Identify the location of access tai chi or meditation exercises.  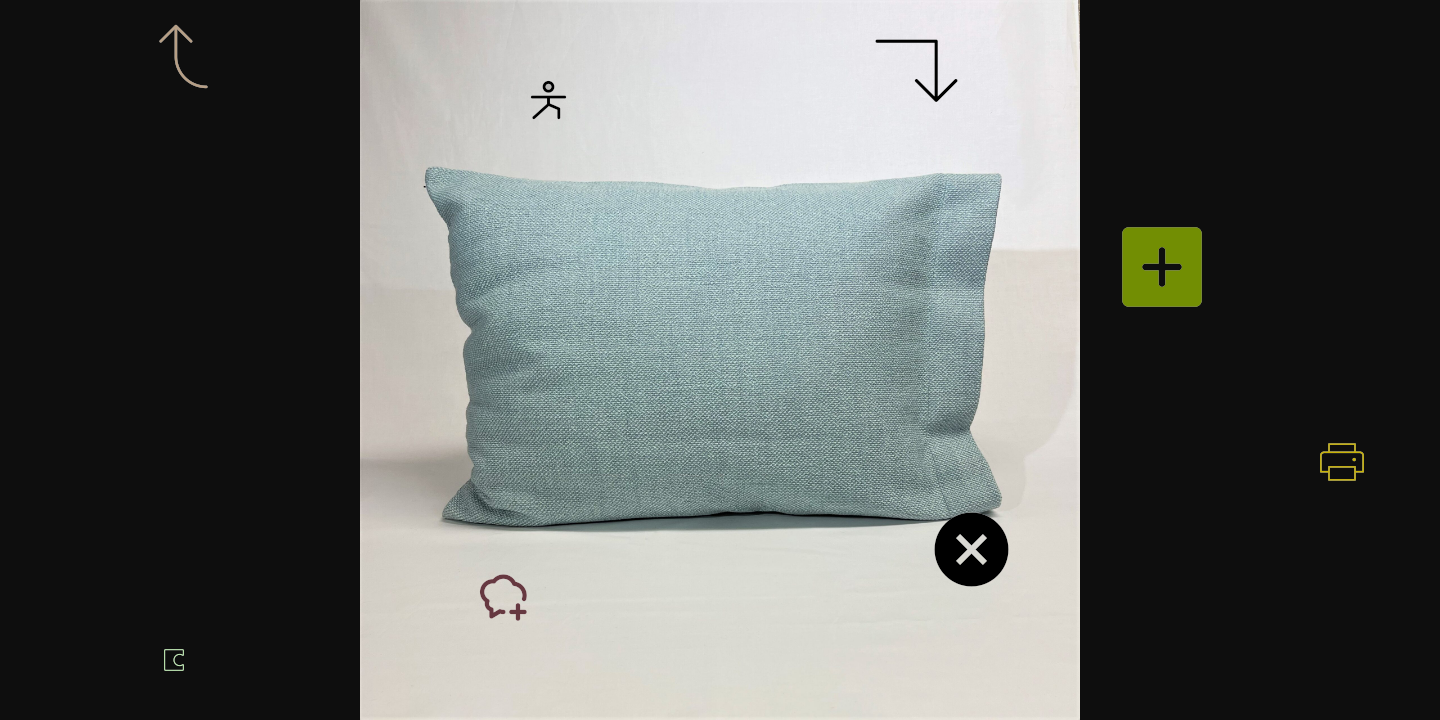
(548, 101).